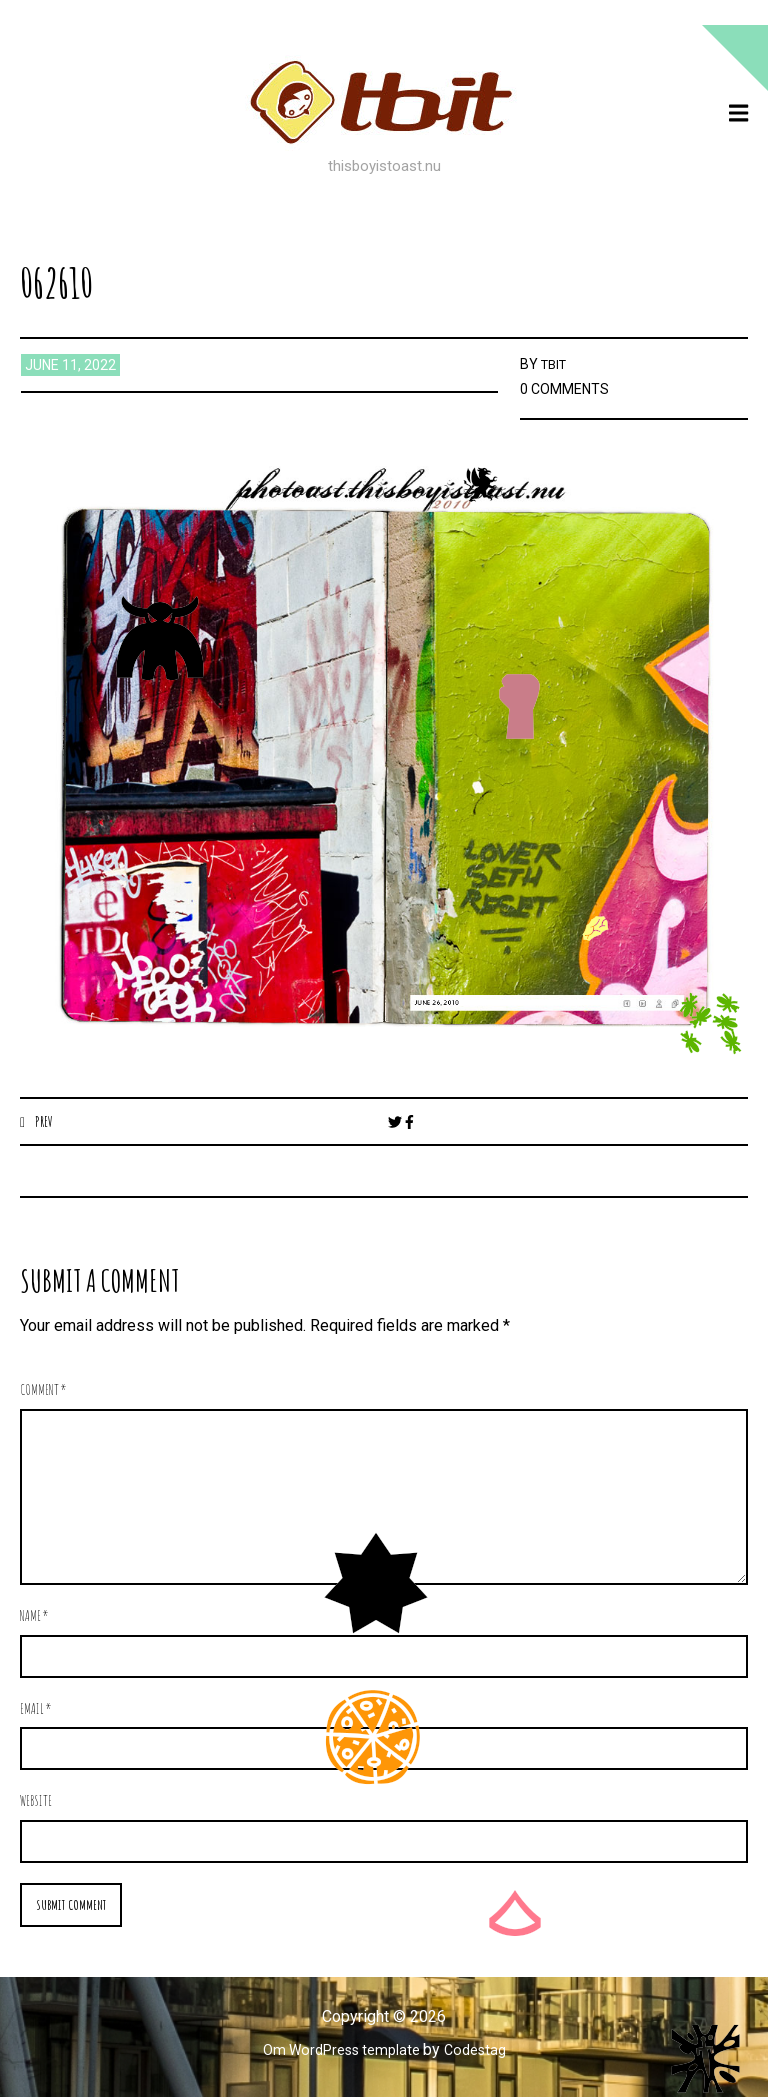  I want to click on indicates insect infestation or pest problem in a game, so click(710, 1023).